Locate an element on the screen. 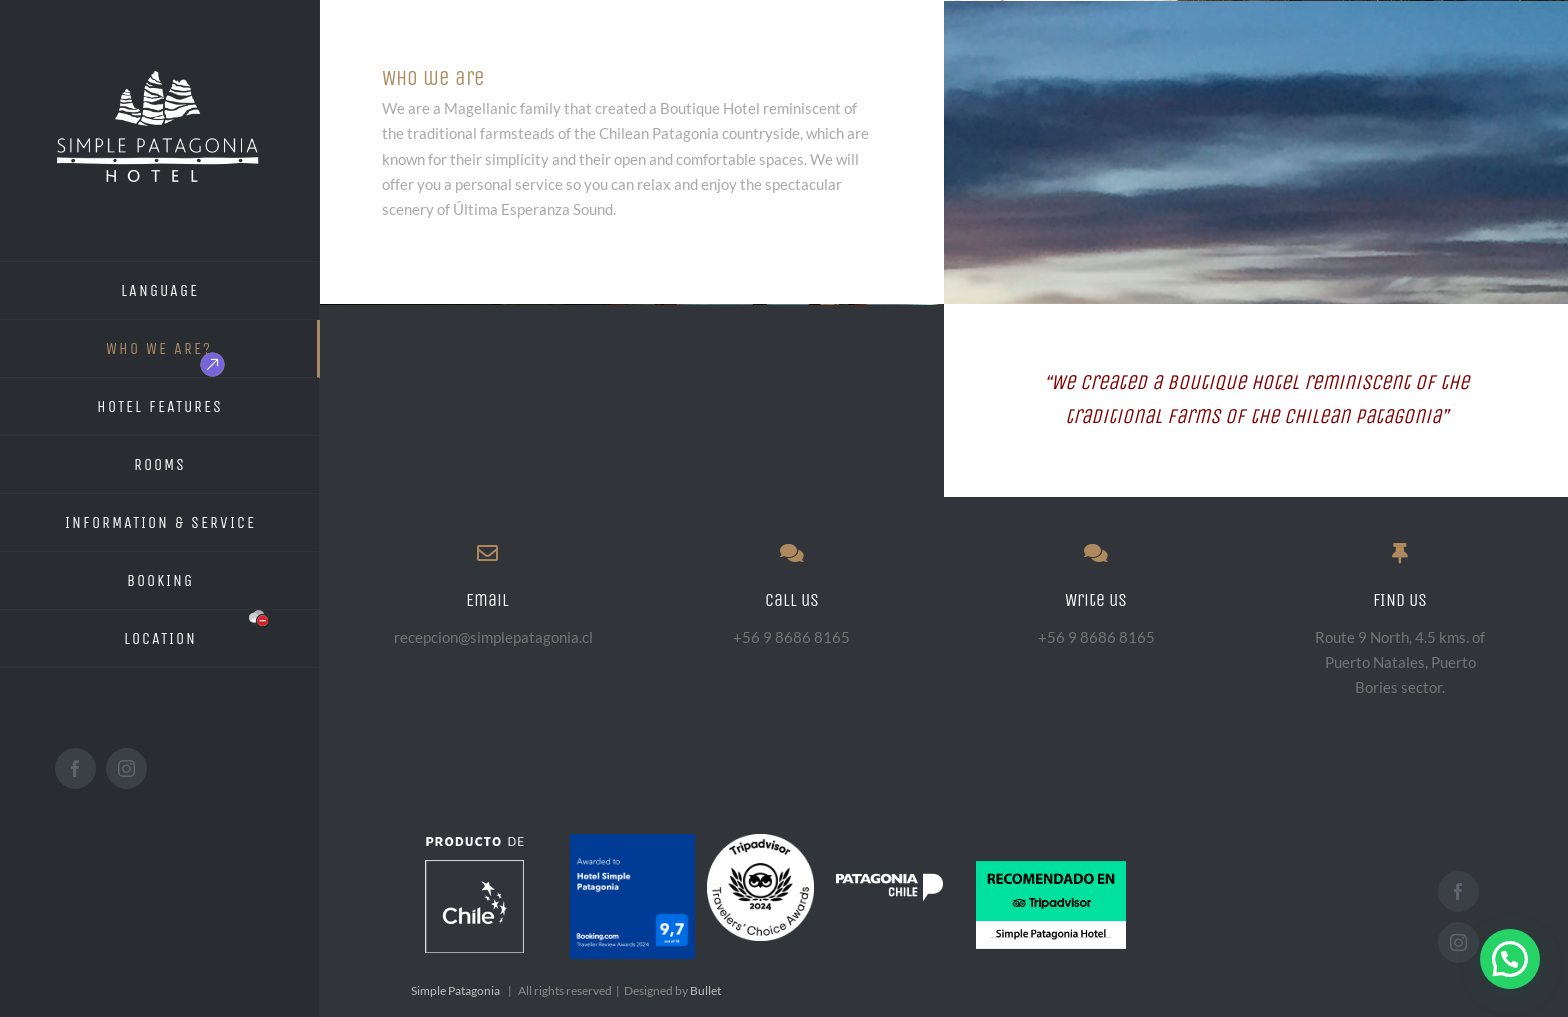  indicates a symbolic link or shortcut to another file is located at coordinates (212, 364).